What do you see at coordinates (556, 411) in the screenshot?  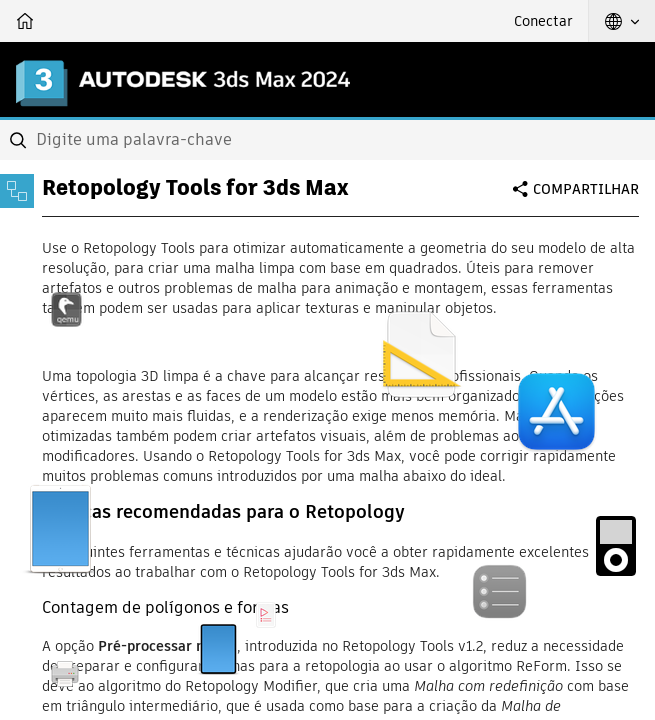 I see `open the App Store to browse and download apps` at bounding box center [556, 411].